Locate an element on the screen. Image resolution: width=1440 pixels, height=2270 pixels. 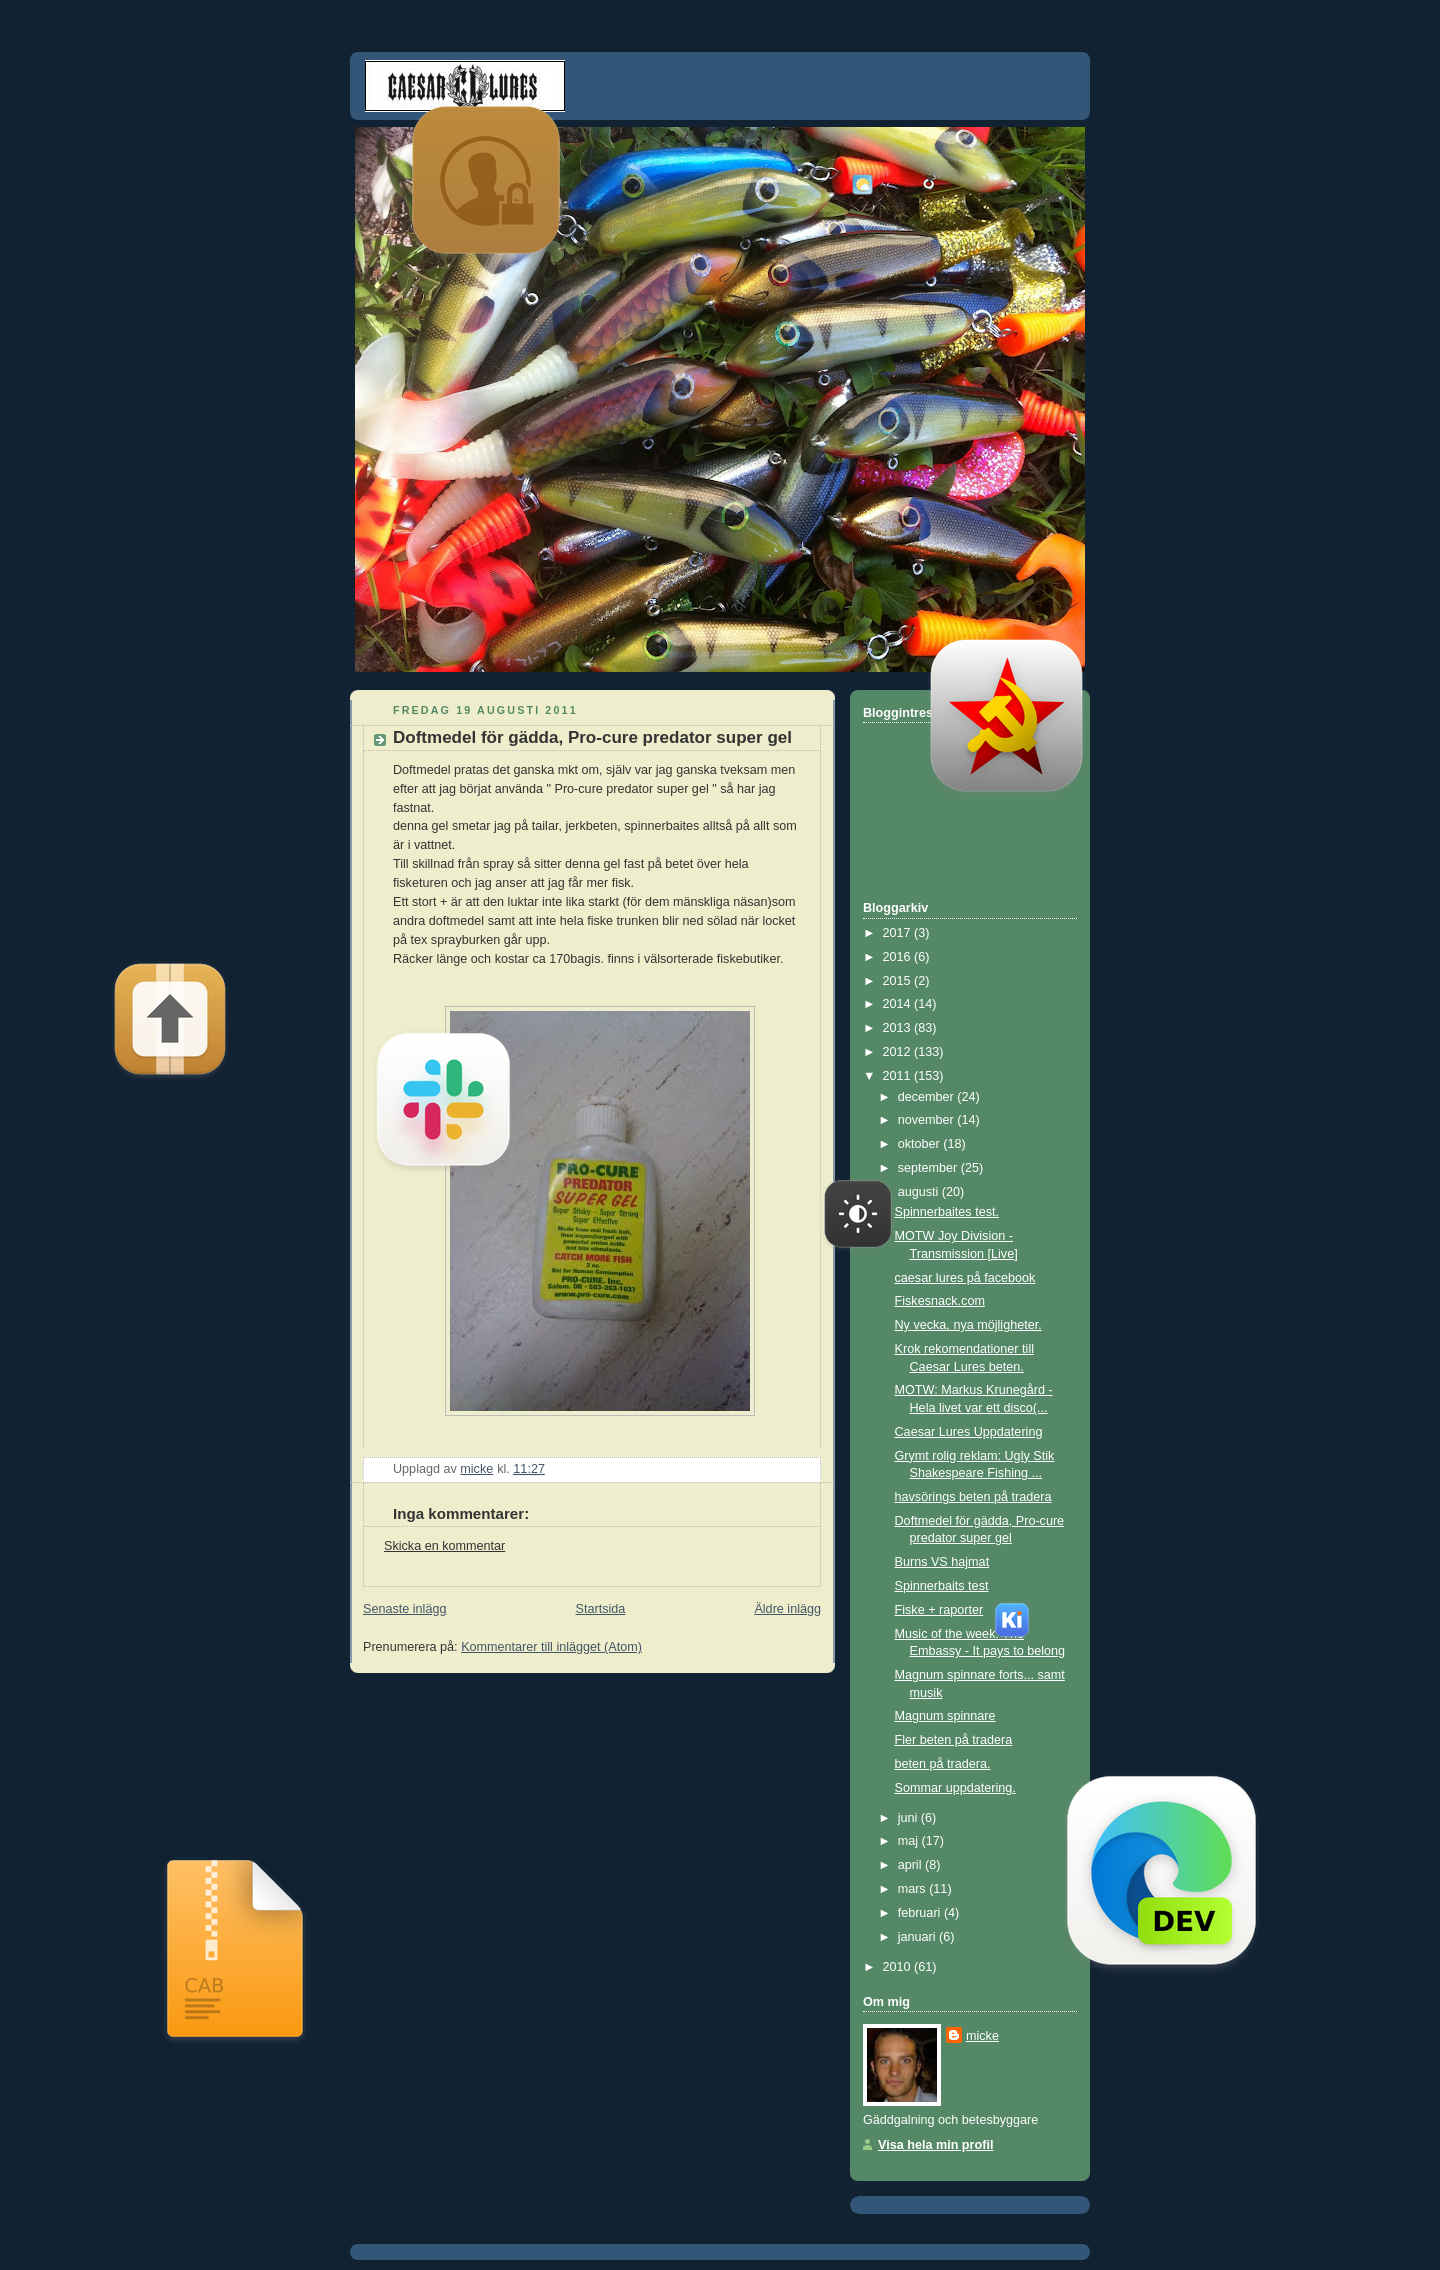
open the weather application is located at coordinates (862, 184).